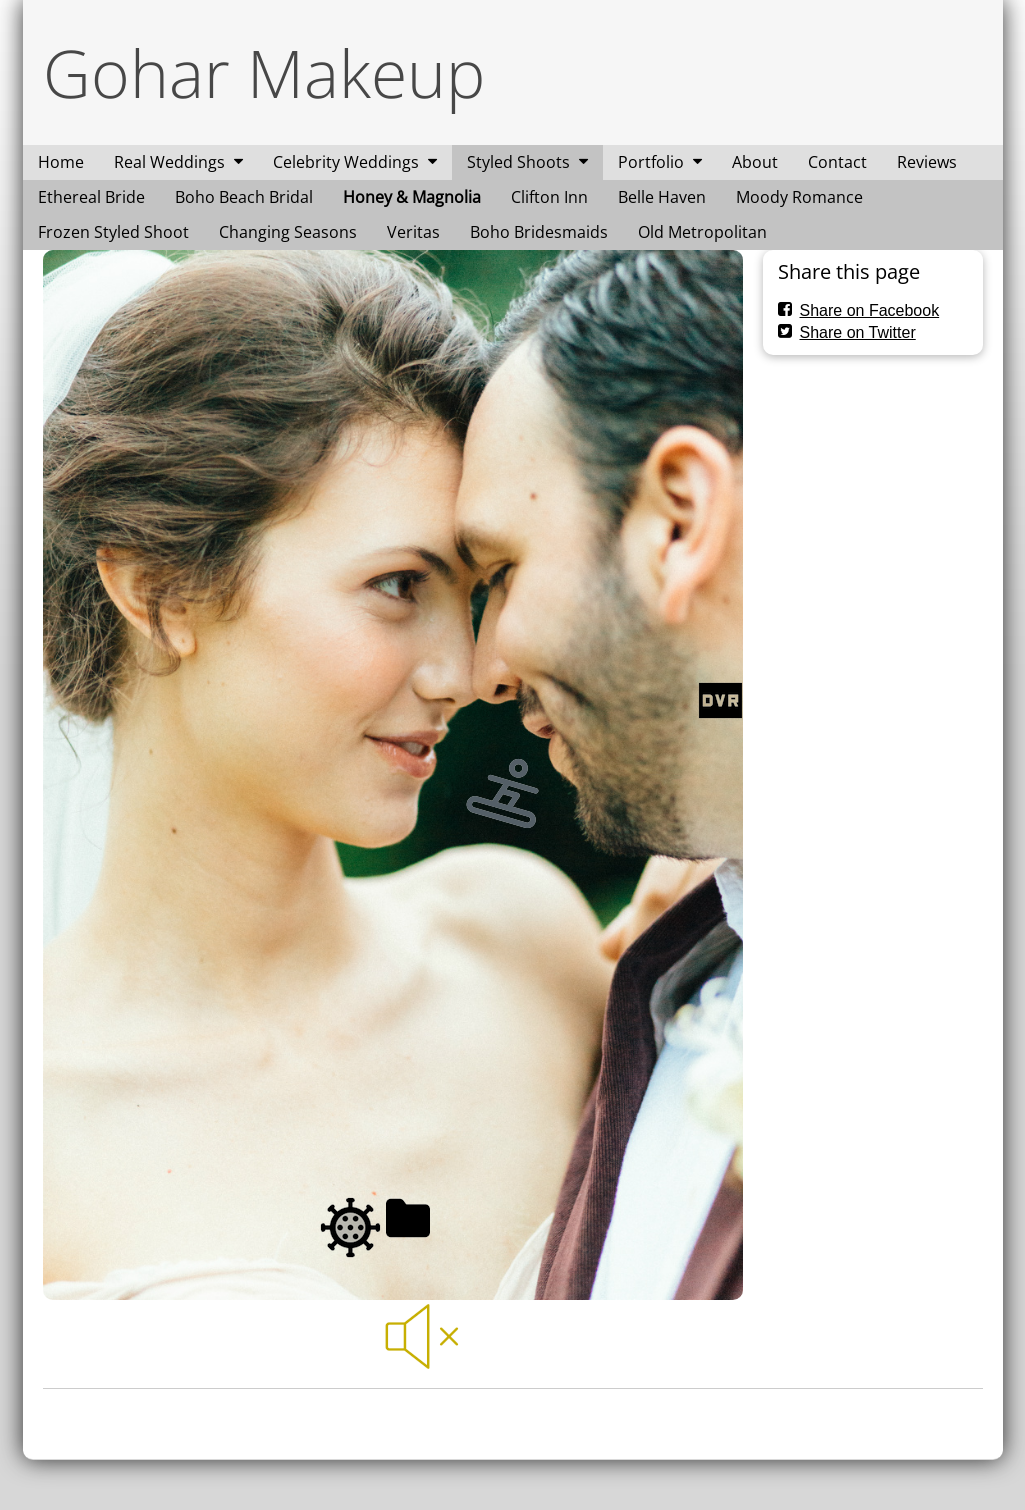 Image resolution: width=1025 pixels, height=1510 pixels. What do you see at coordinates (506, 793) in the screenshot?
I see `access snowboarding or winter sports content` at bounding box center [506, 793].